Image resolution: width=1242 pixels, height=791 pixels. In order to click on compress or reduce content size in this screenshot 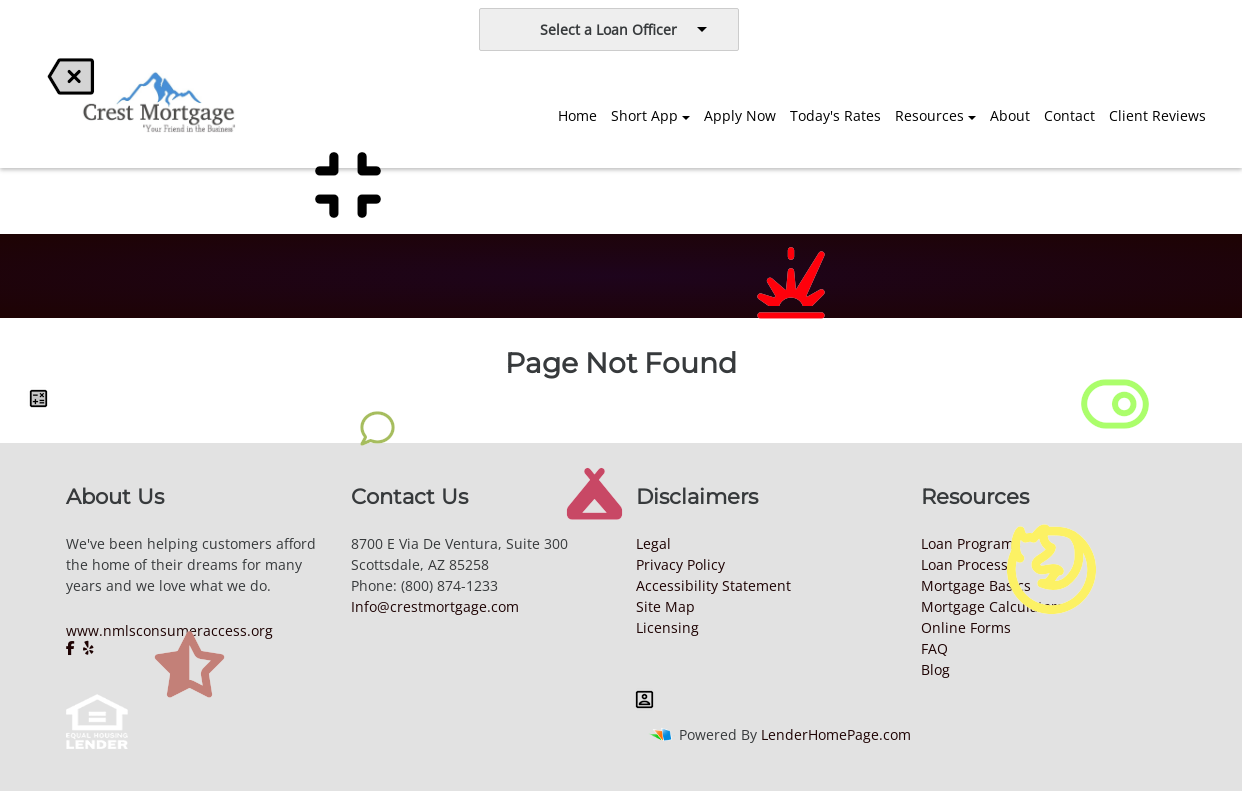, I will do `click(348, 185)`.